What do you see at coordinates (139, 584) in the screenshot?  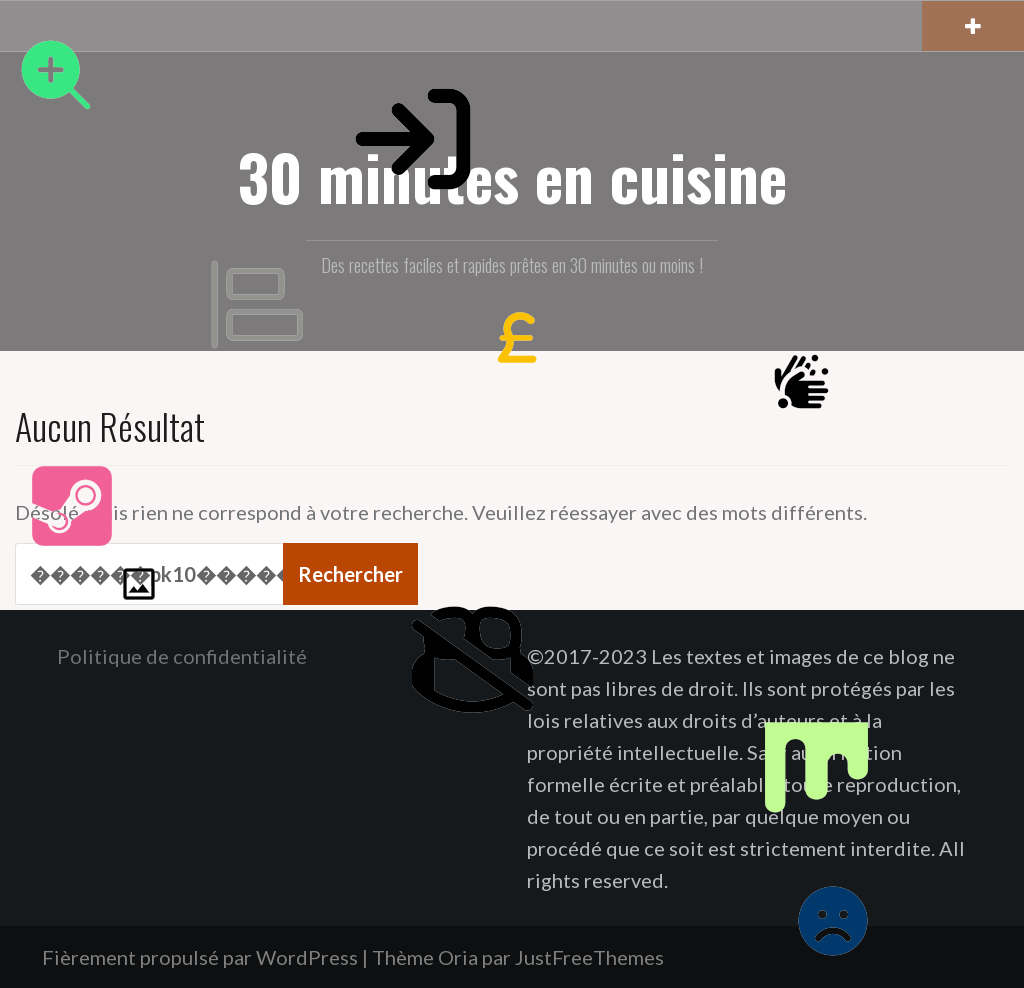 I see `view photos or images` at bounding box center [139, 584].